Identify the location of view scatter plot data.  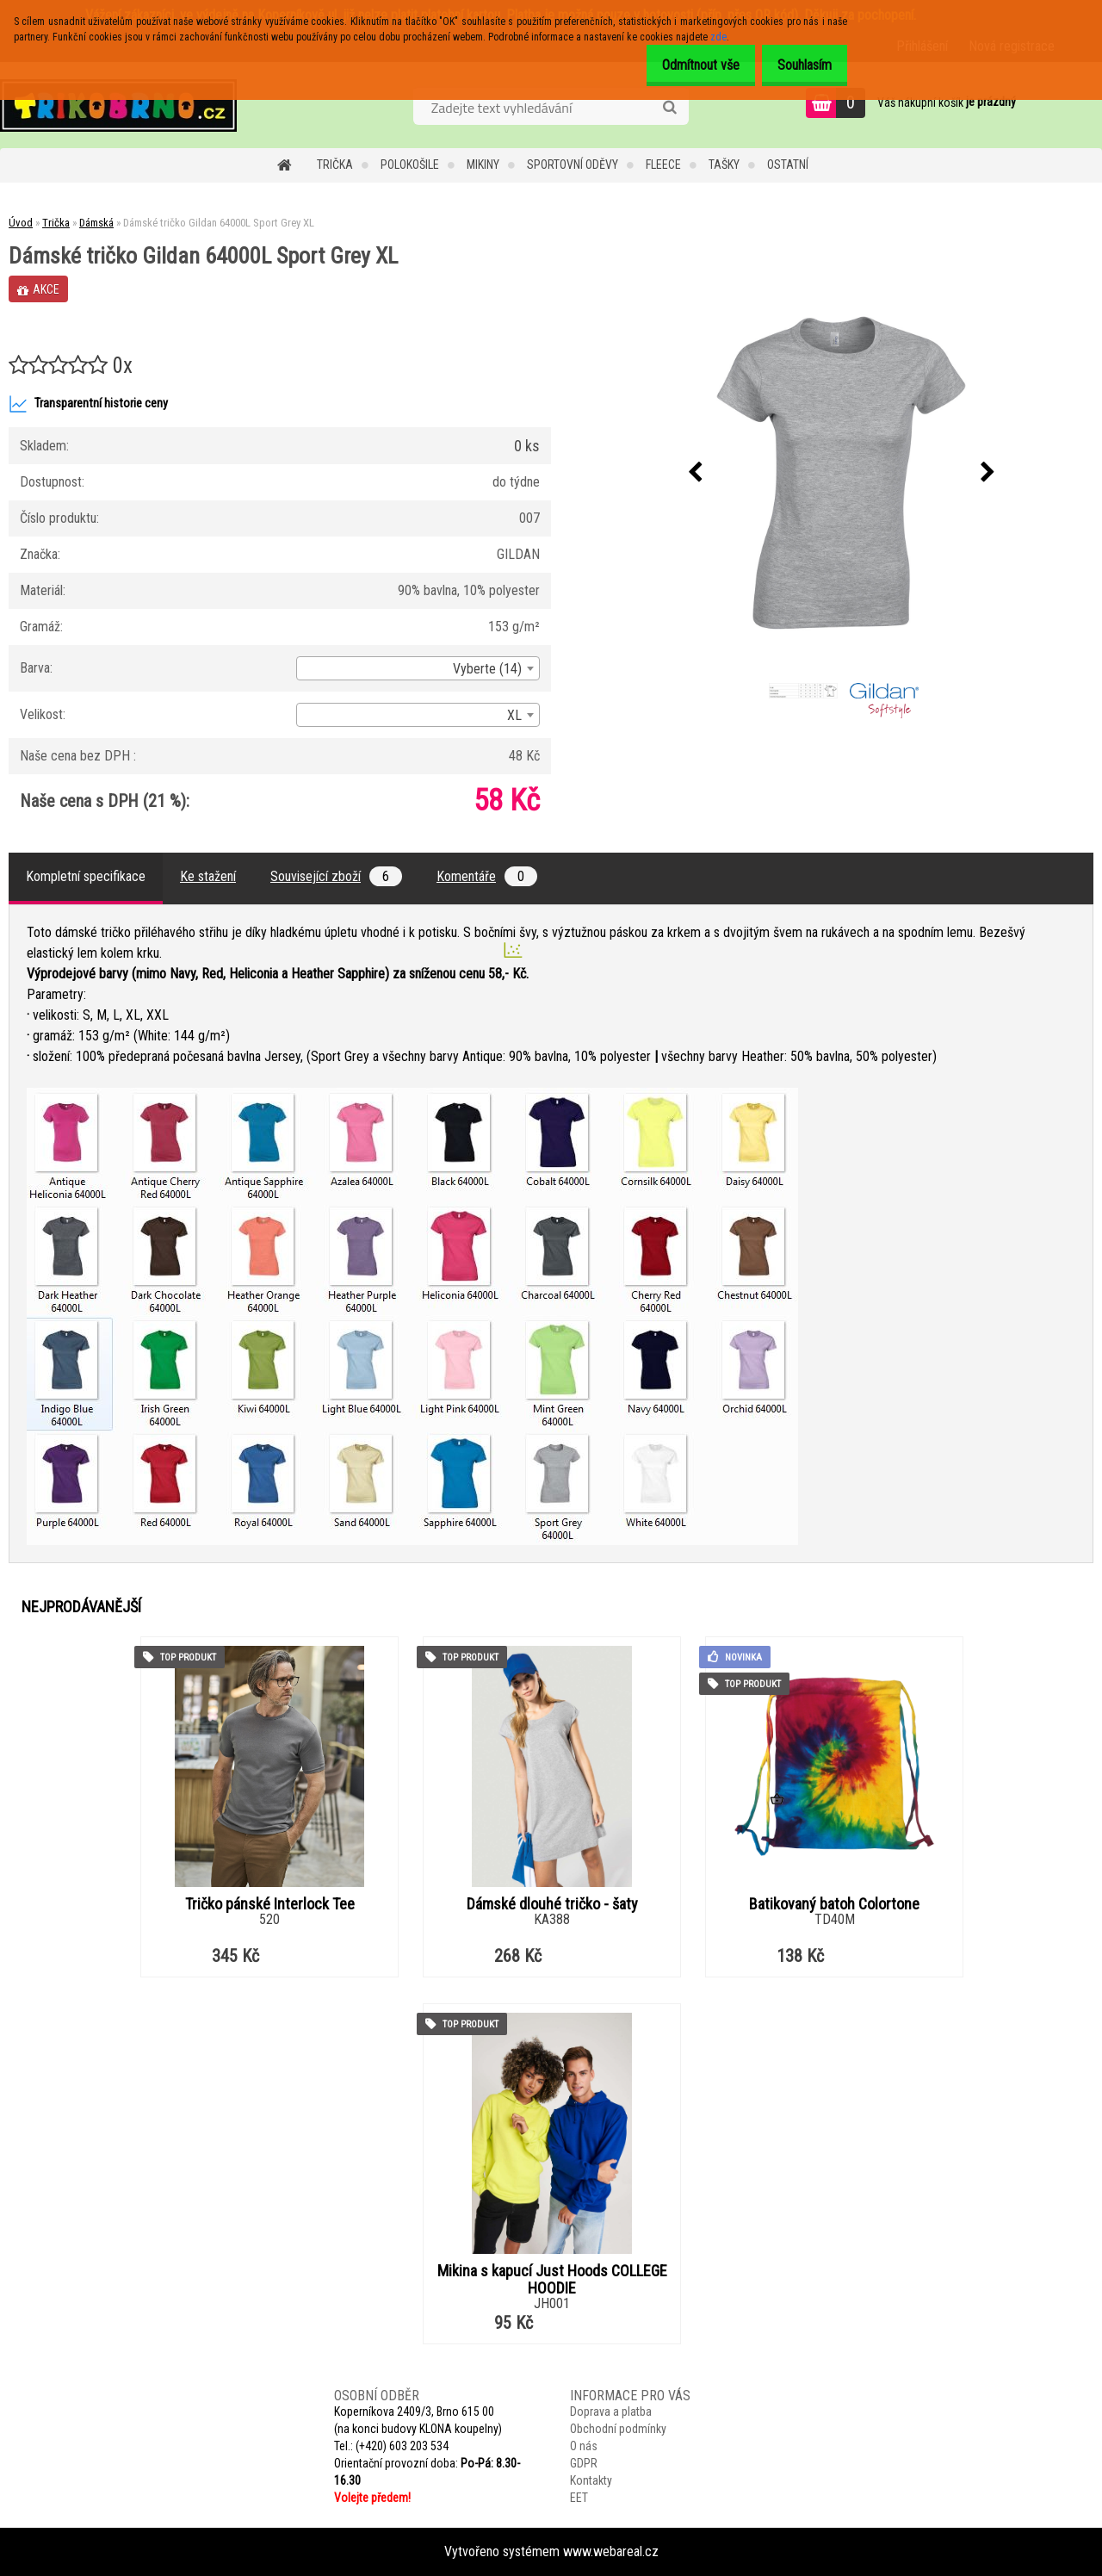
(513, 950).